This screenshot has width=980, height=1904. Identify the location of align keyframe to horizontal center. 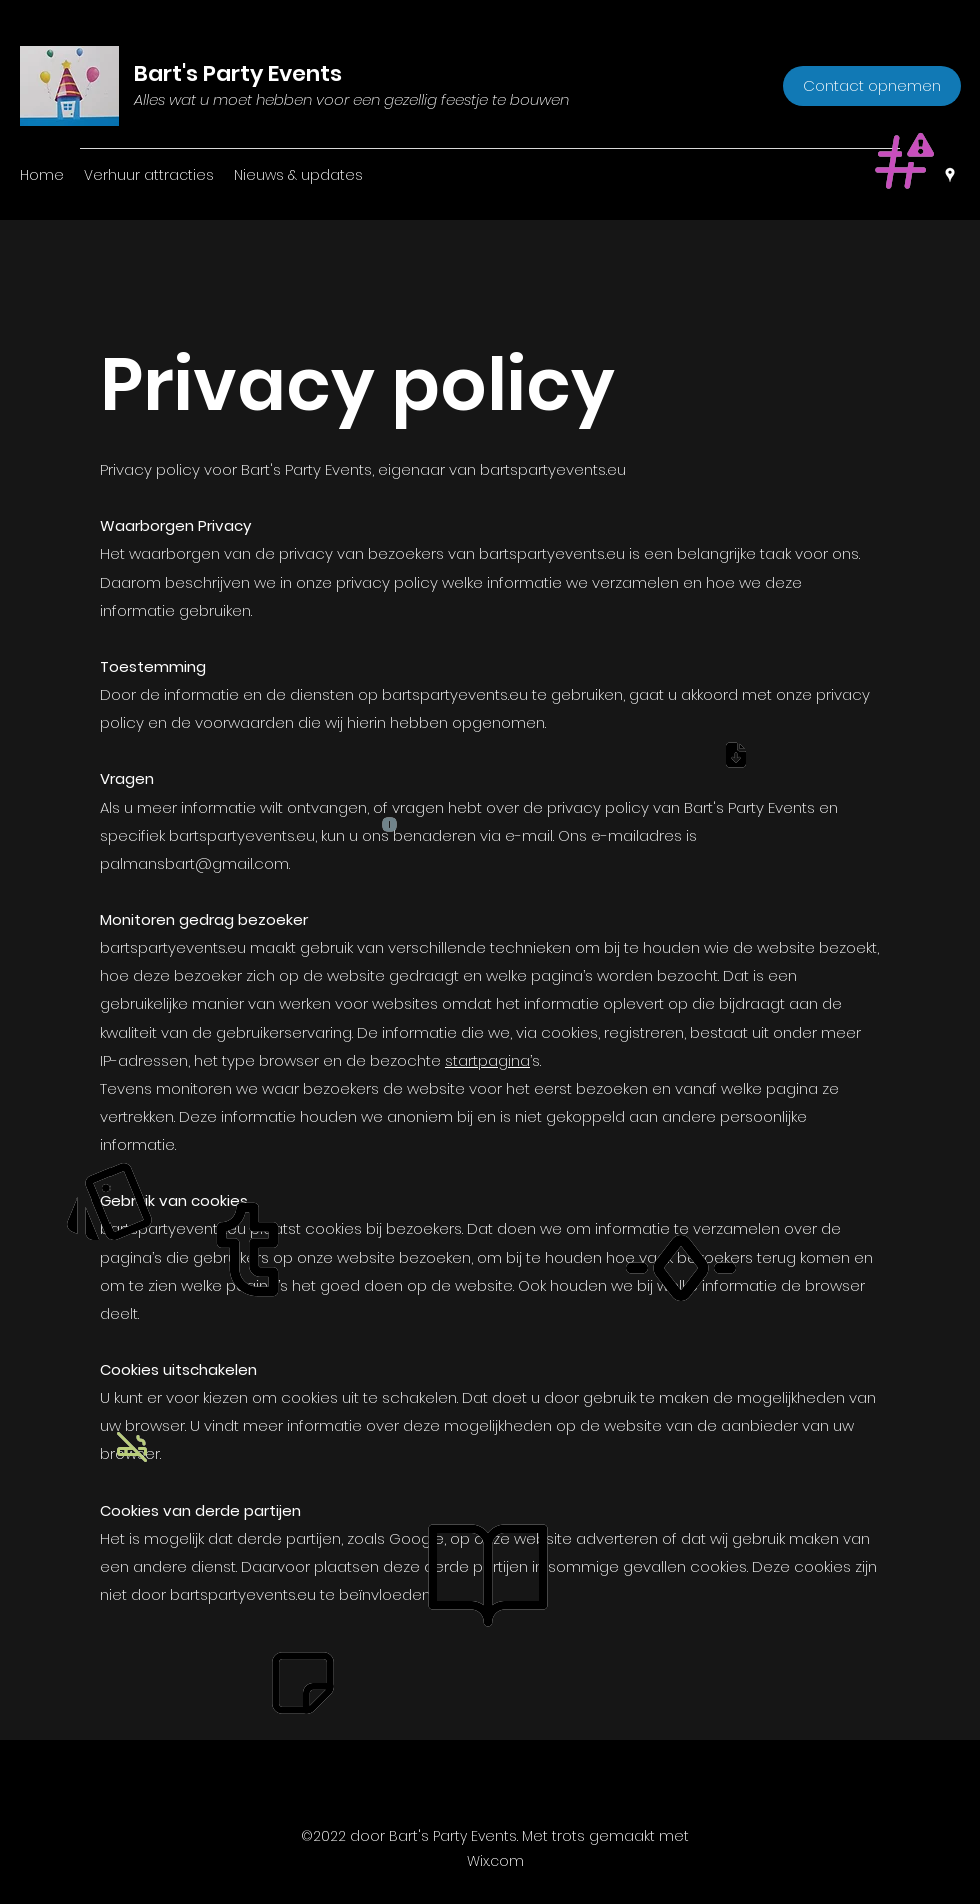
(681, 1268).